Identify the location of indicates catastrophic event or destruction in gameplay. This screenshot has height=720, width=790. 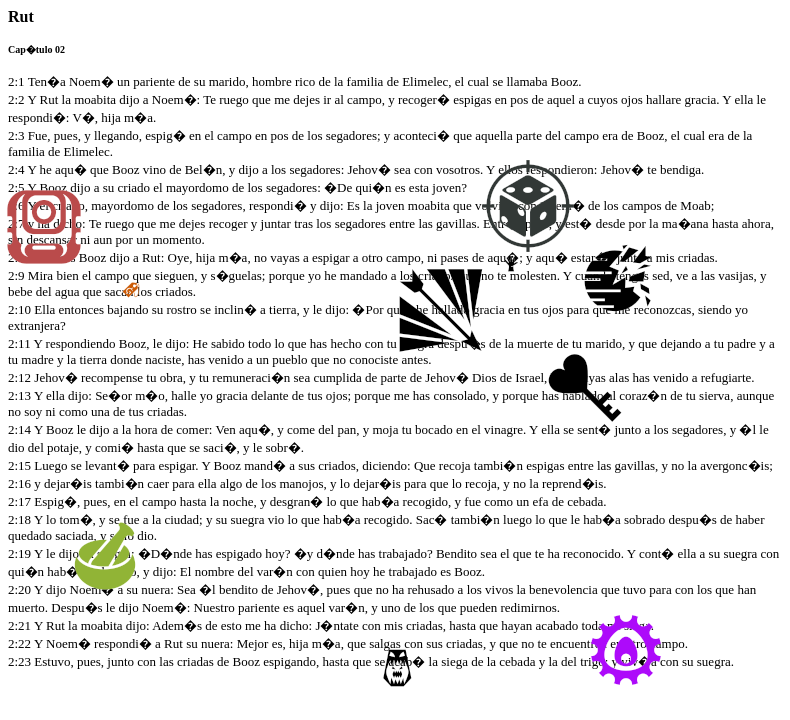
(618, 278).